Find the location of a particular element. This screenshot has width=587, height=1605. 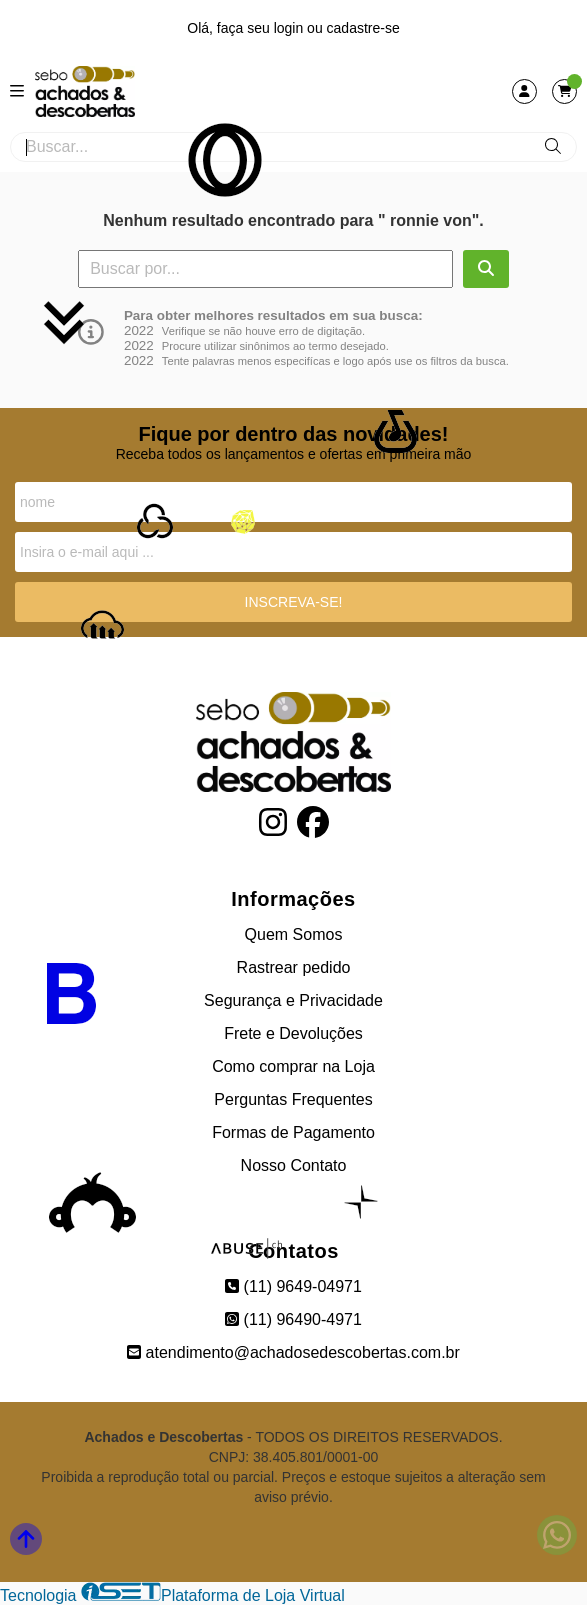

link to PyG (PyTorch Geometric) library or documentation is located at coordinates (243, 522).